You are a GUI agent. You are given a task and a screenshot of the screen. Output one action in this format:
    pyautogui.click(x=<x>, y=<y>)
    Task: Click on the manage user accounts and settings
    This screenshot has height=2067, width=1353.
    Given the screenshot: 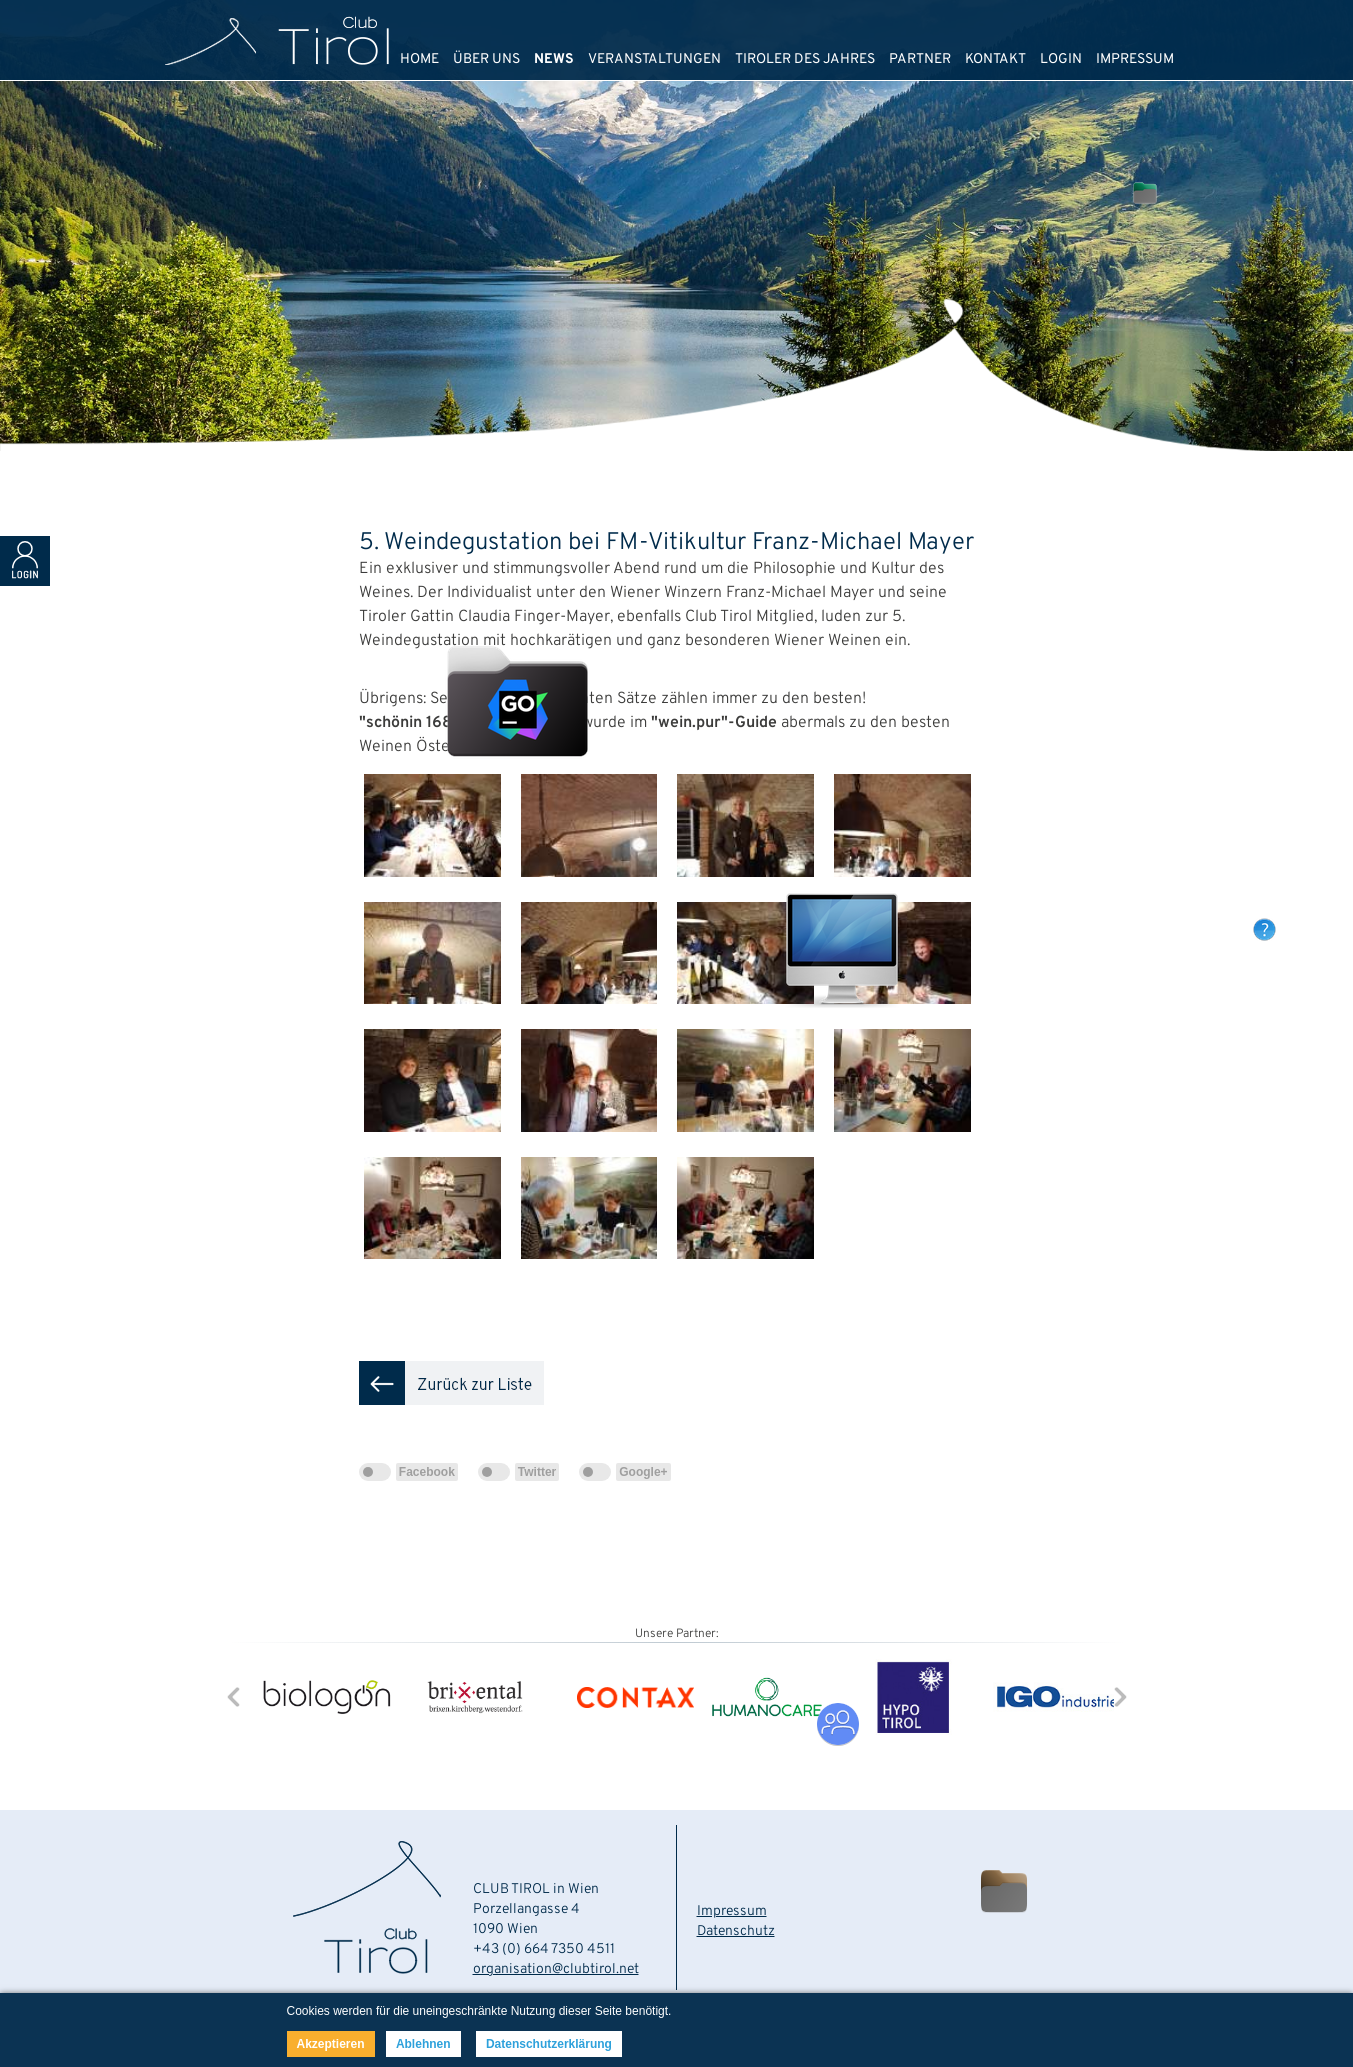 What is the action you would take?
    pyautogui.click(x=838, y=1724)
    